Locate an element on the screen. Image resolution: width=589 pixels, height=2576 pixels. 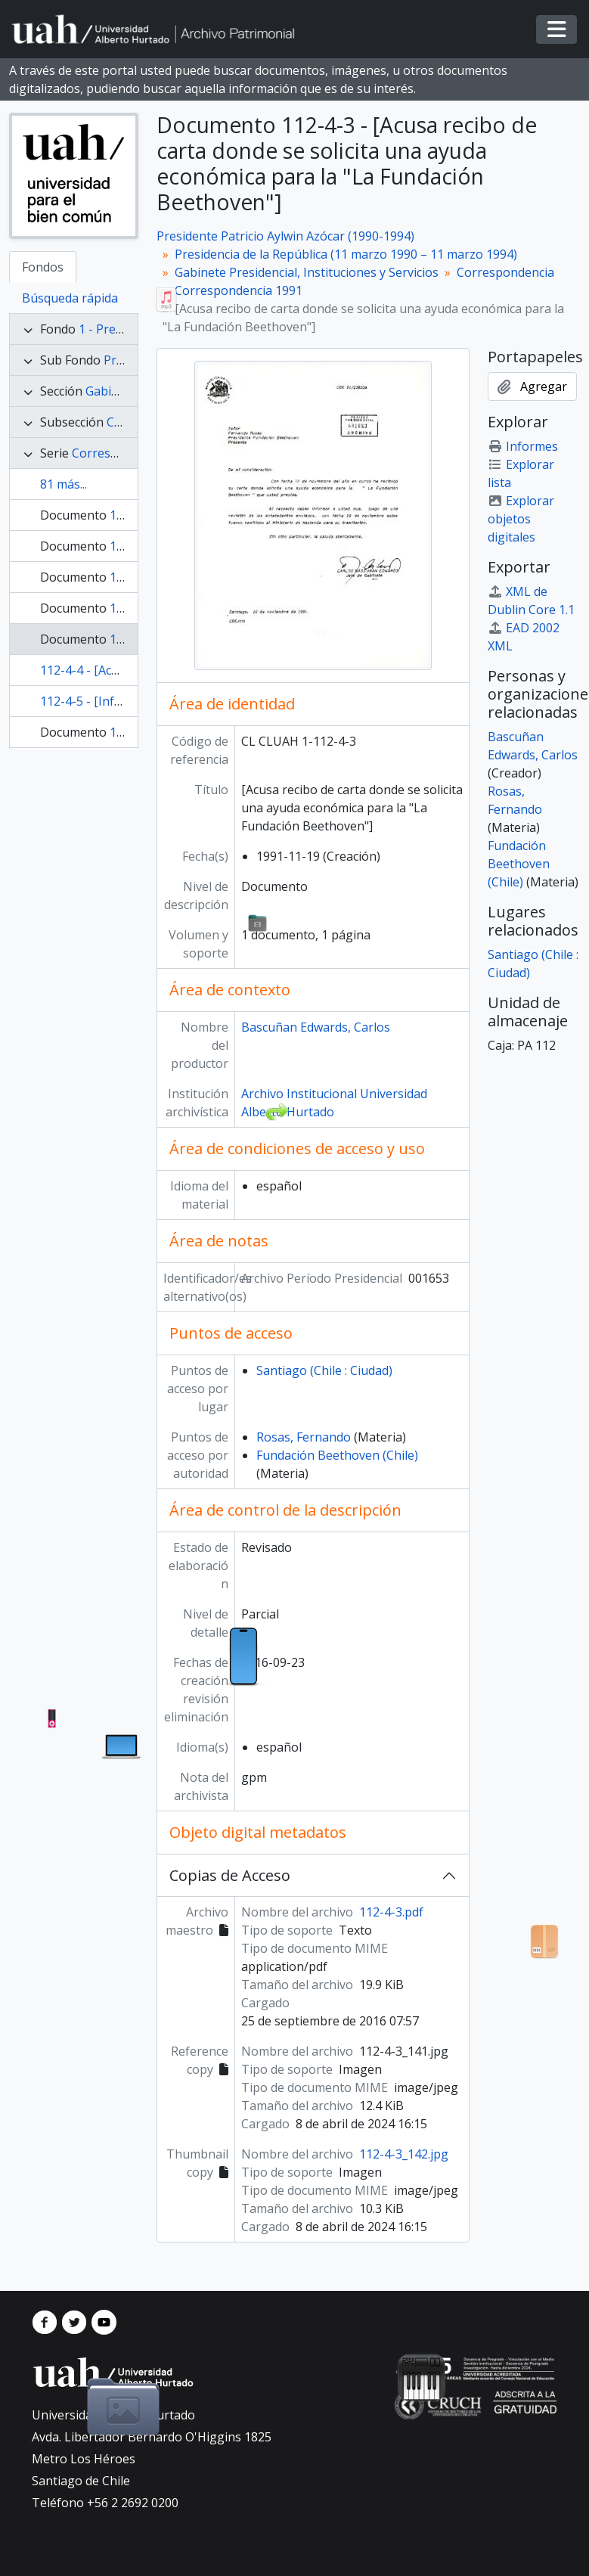
connect or sync a pink iPod nano device is located at coordinates (51, 1718).